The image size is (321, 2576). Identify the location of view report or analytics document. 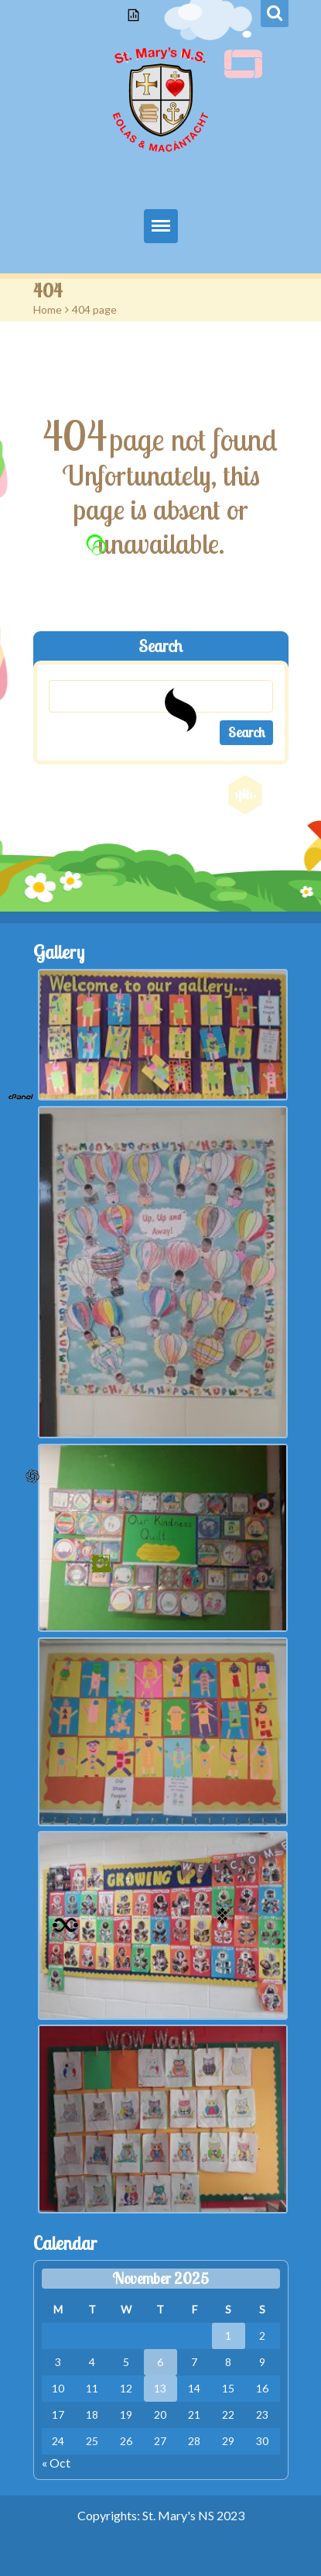
(133, 15).